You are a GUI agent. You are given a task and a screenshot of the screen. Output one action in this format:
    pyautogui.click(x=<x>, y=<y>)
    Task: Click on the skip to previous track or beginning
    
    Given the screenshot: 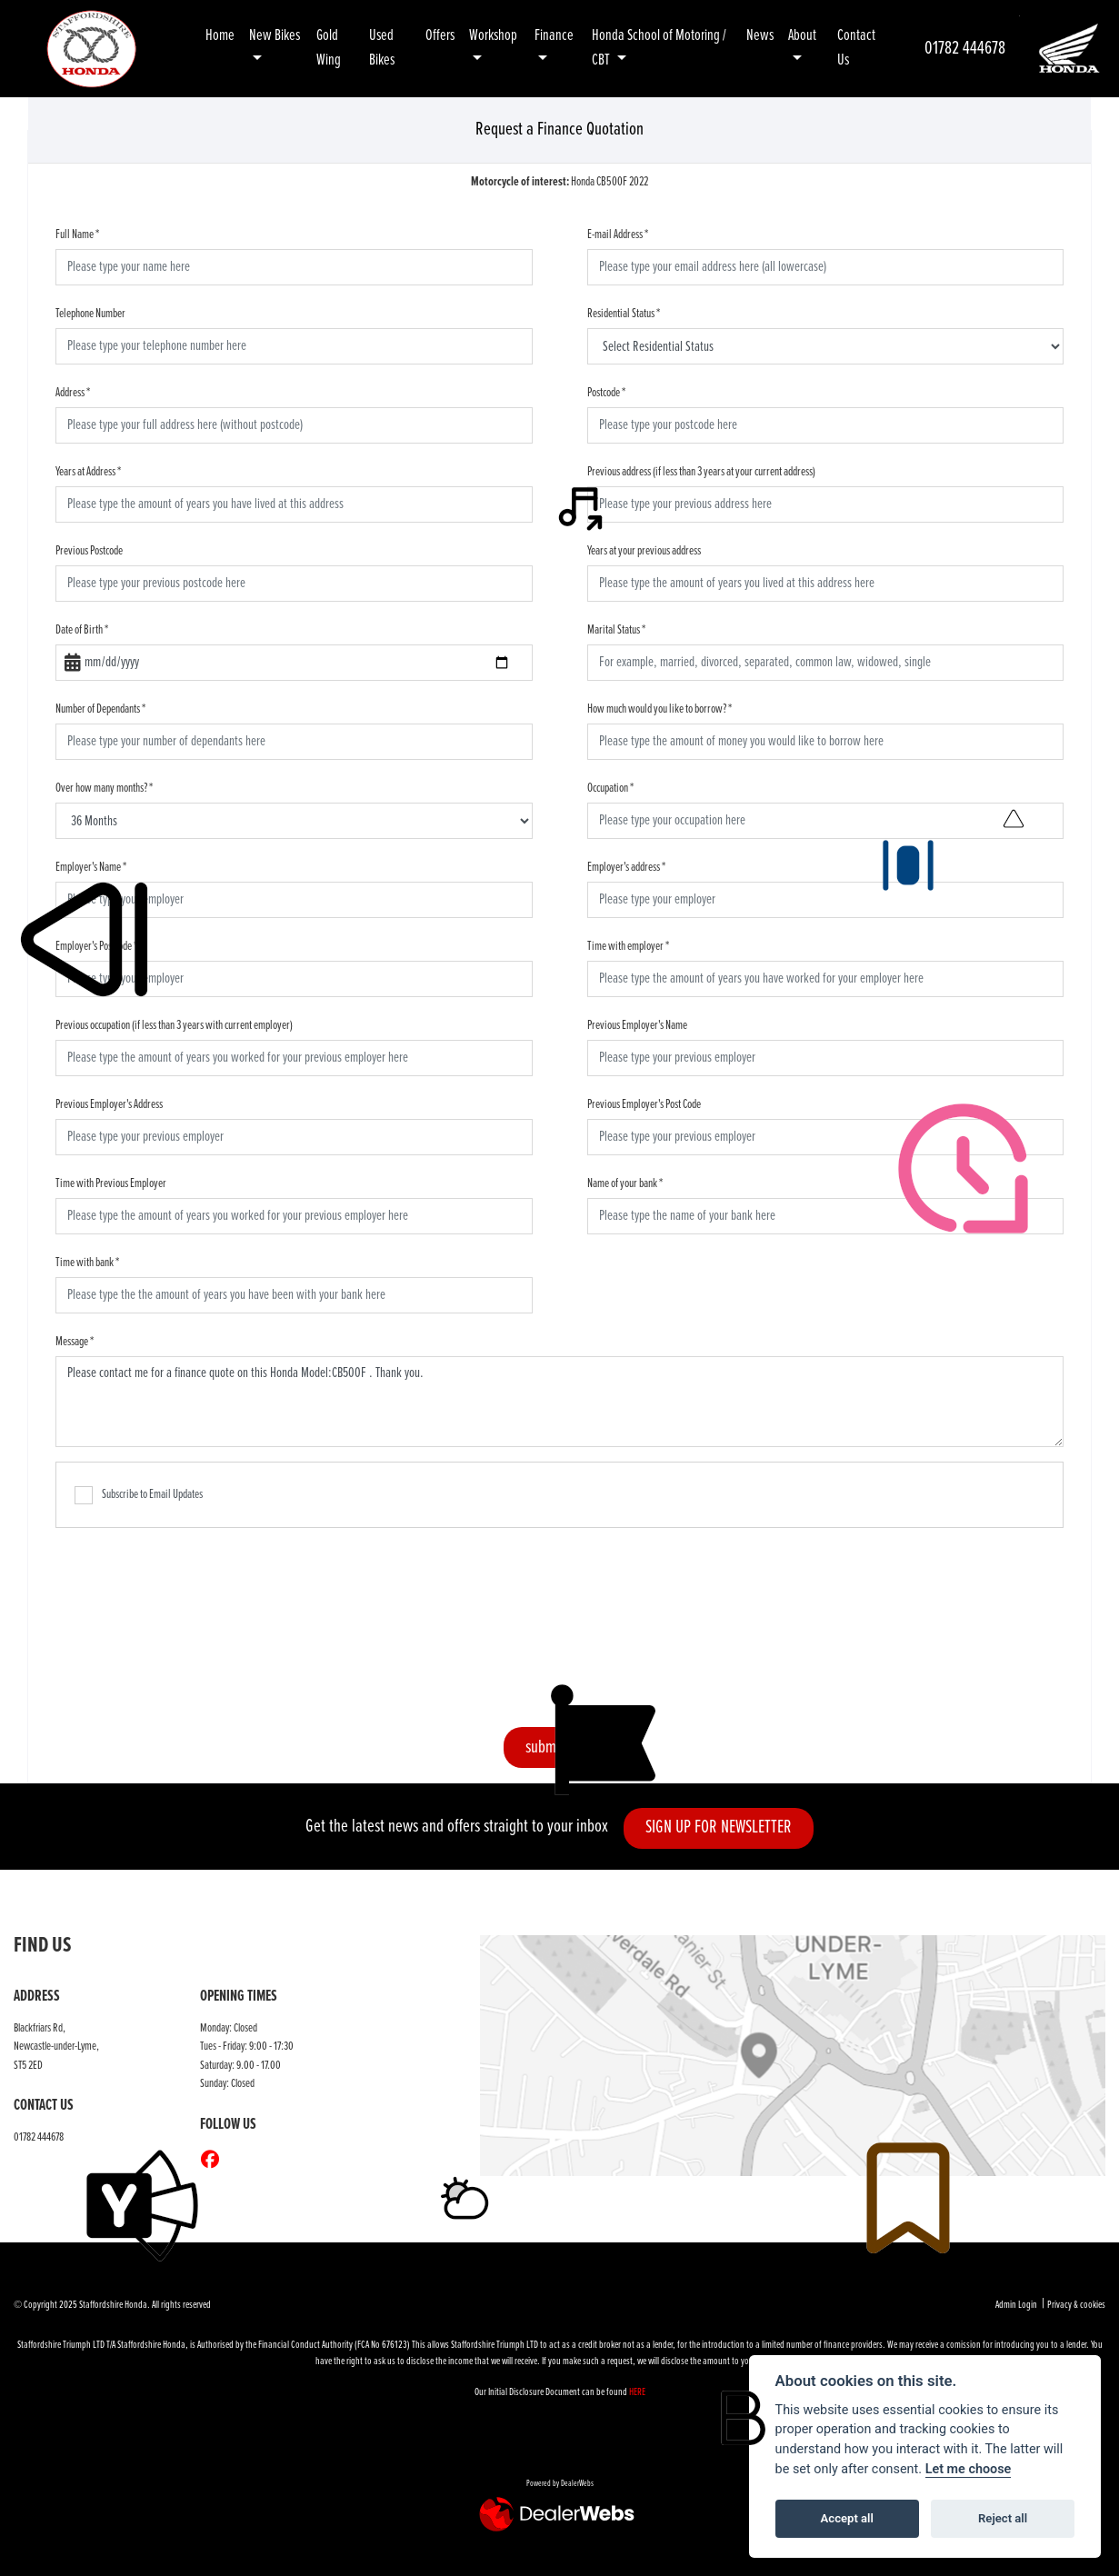 What is the action you would take?
    pyautogui.click(x=84, y=939)
    